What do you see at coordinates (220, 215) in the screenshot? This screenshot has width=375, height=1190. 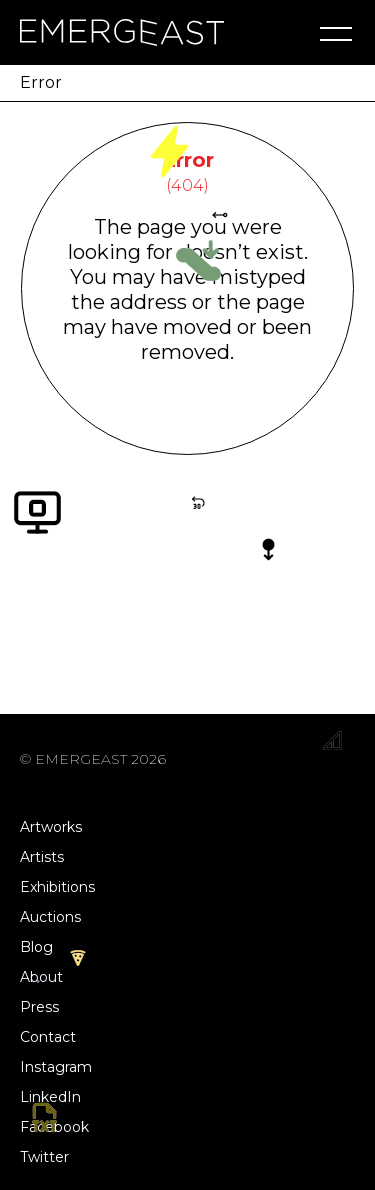 I see `go back to the previous screen` at bounding box center [220, 215].